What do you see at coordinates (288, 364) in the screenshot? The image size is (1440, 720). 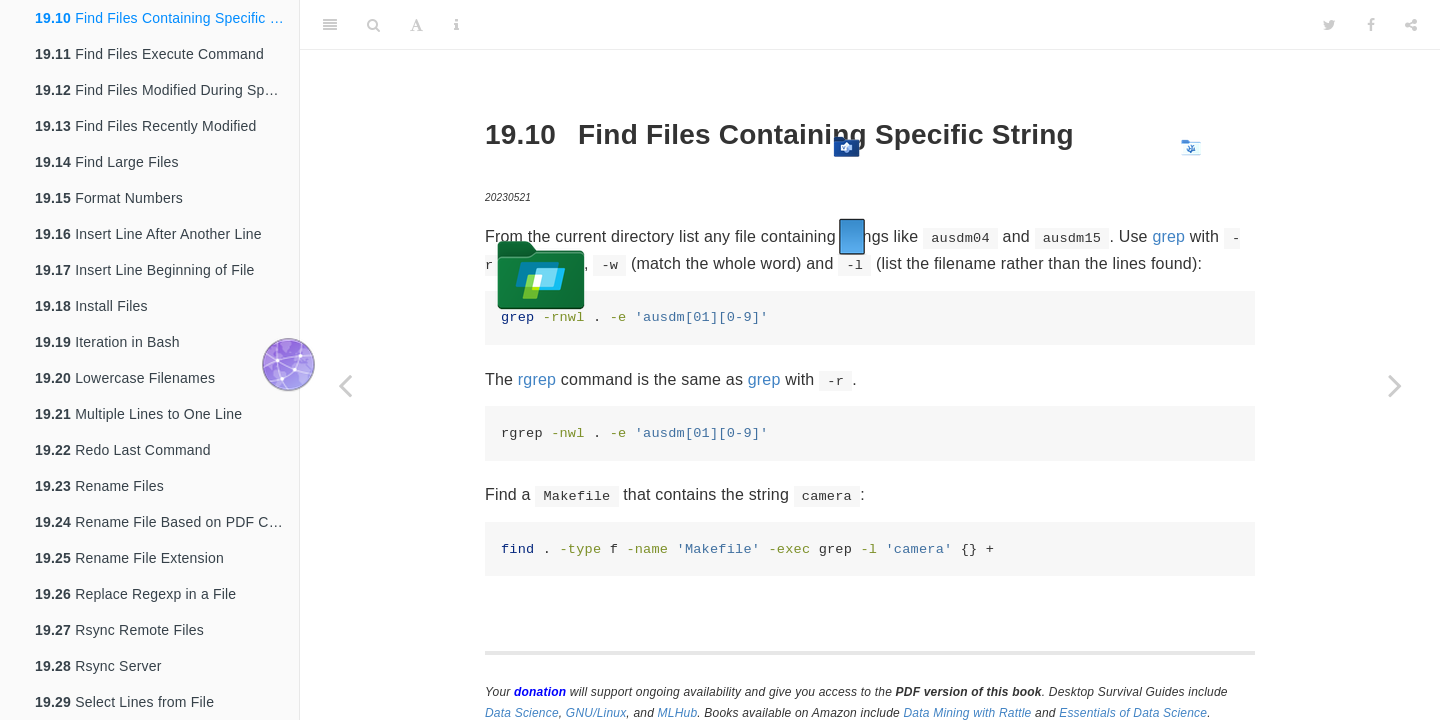 I see `access network and internet settings` at bounding box center [288, 364].